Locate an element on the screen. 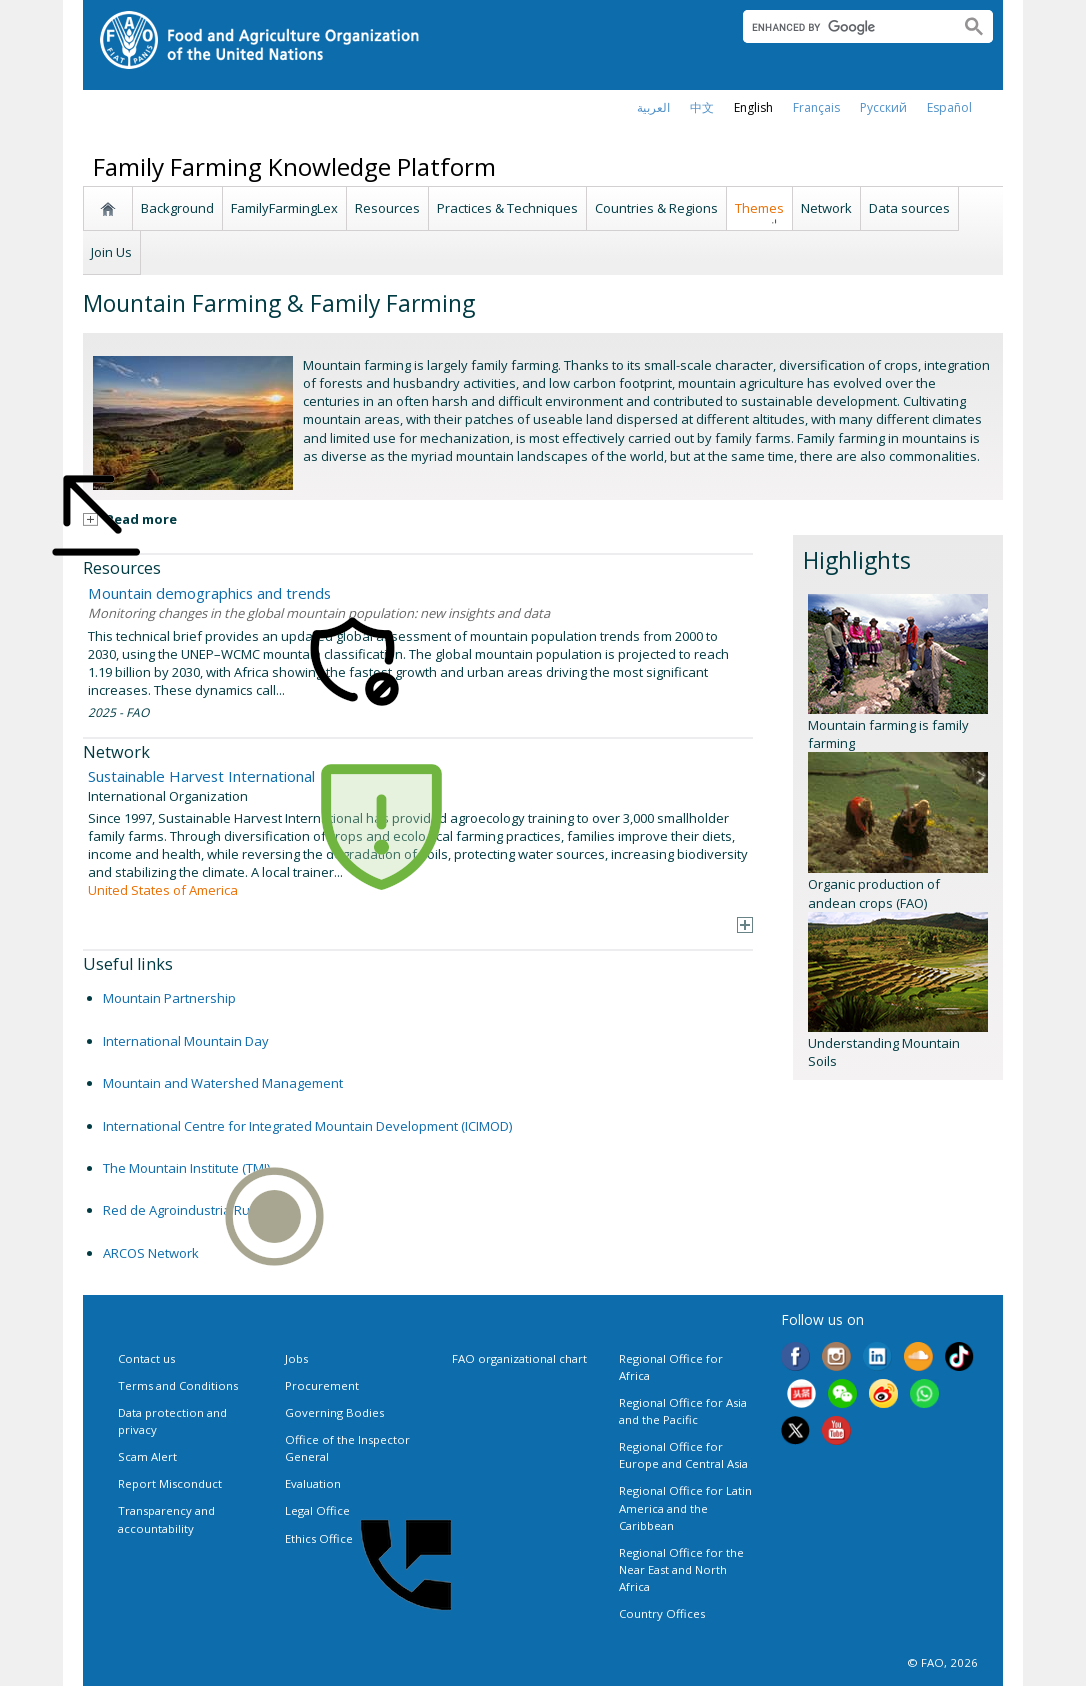  indicates weak cellular network signal is located at coordinates (779, 218).